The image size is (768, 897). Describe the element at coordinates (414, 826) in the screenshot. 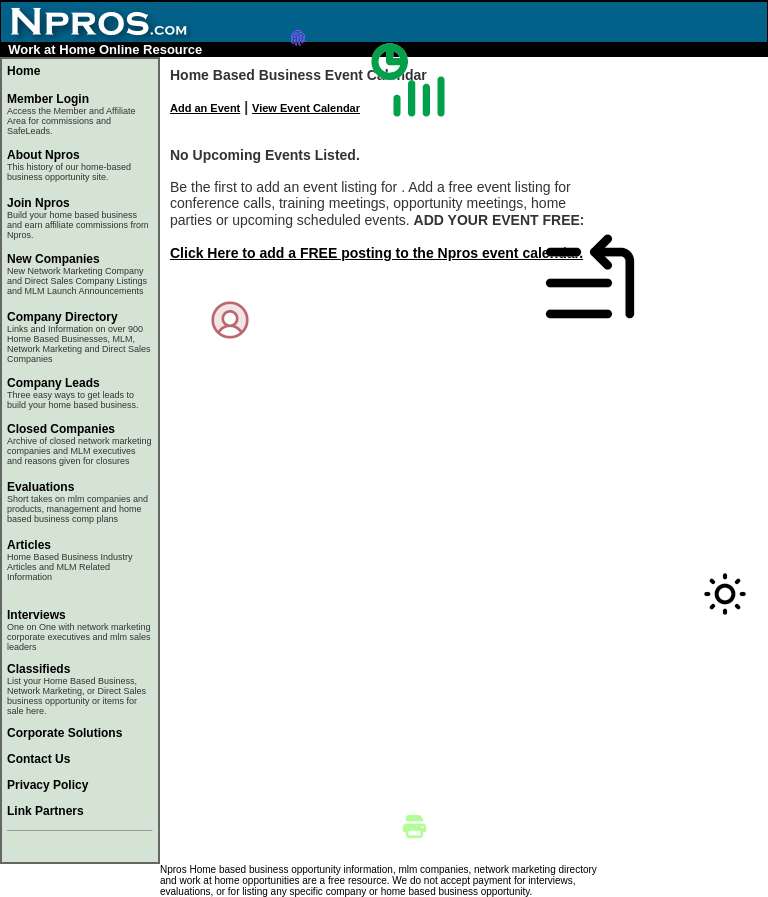

I see `print this document` at that location.